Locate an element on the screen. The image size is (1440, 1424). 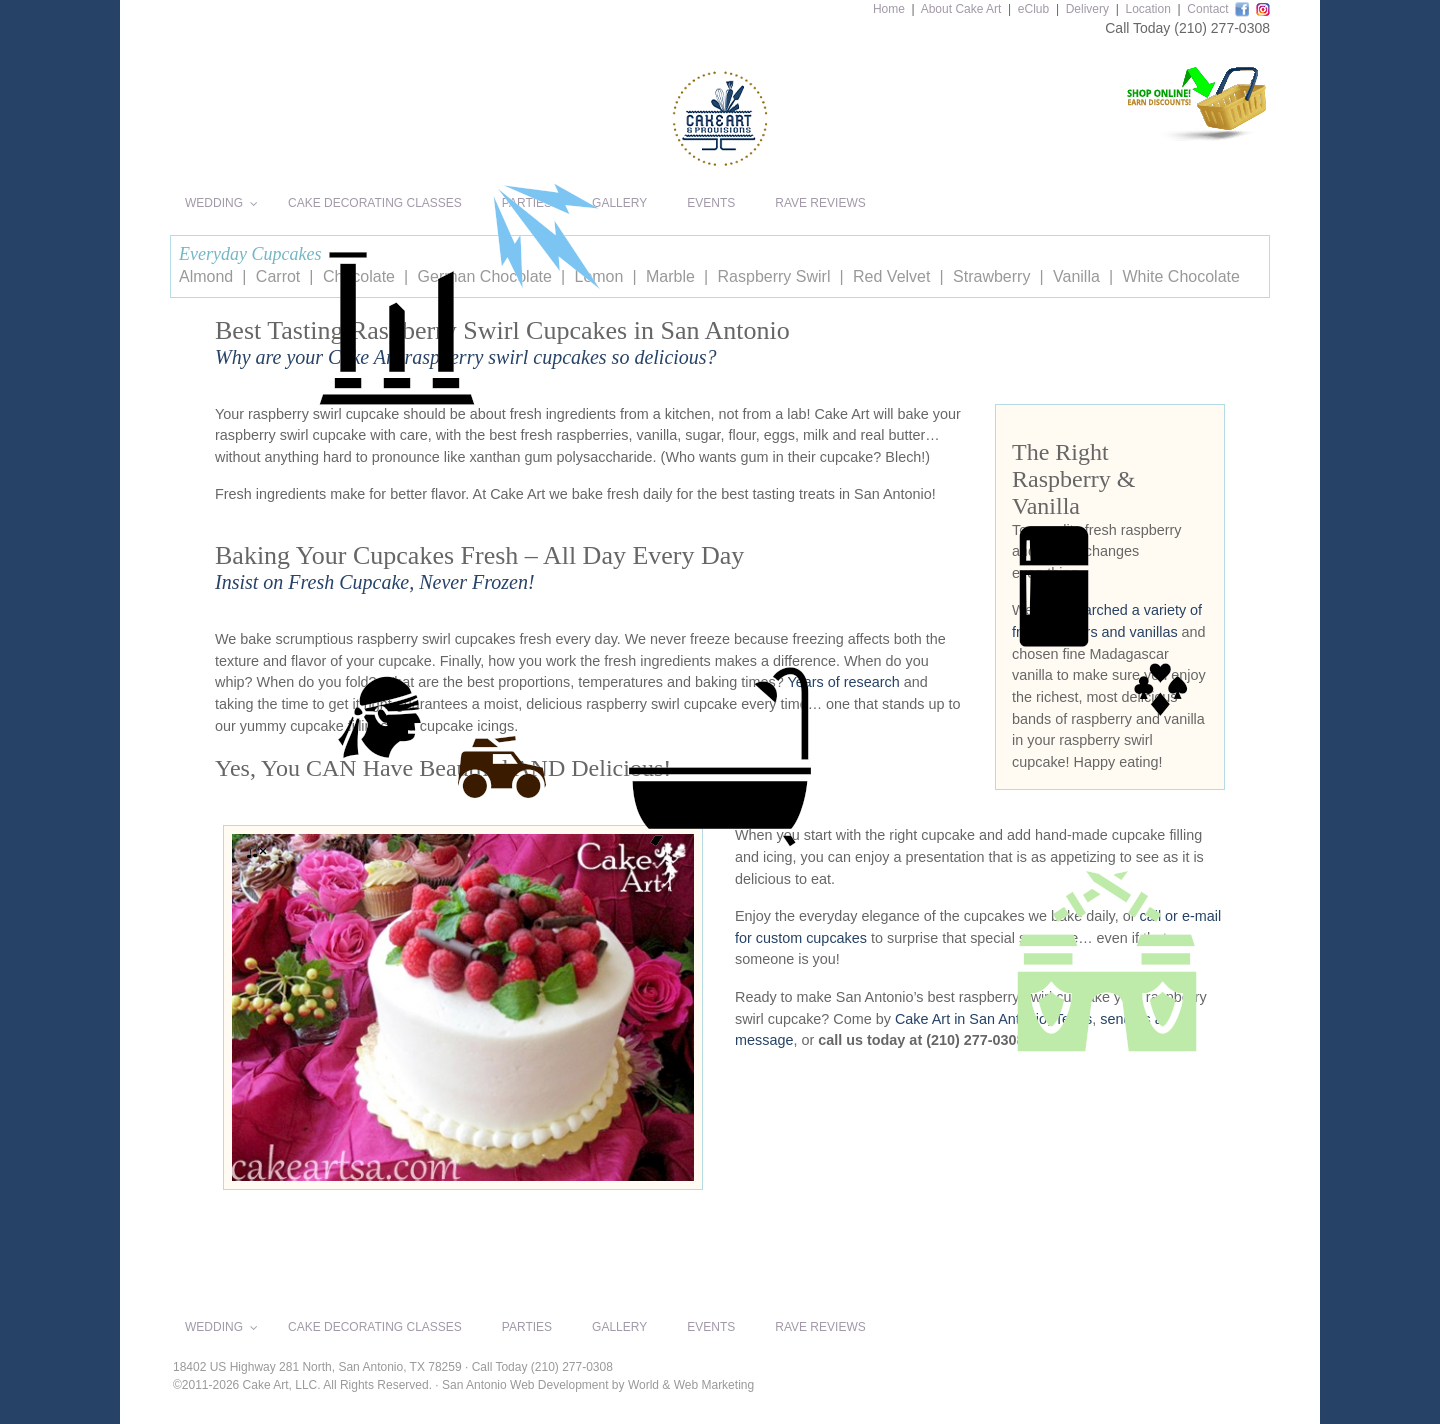
access kitchen or food storage settings is located at coordinates (1054, 584).